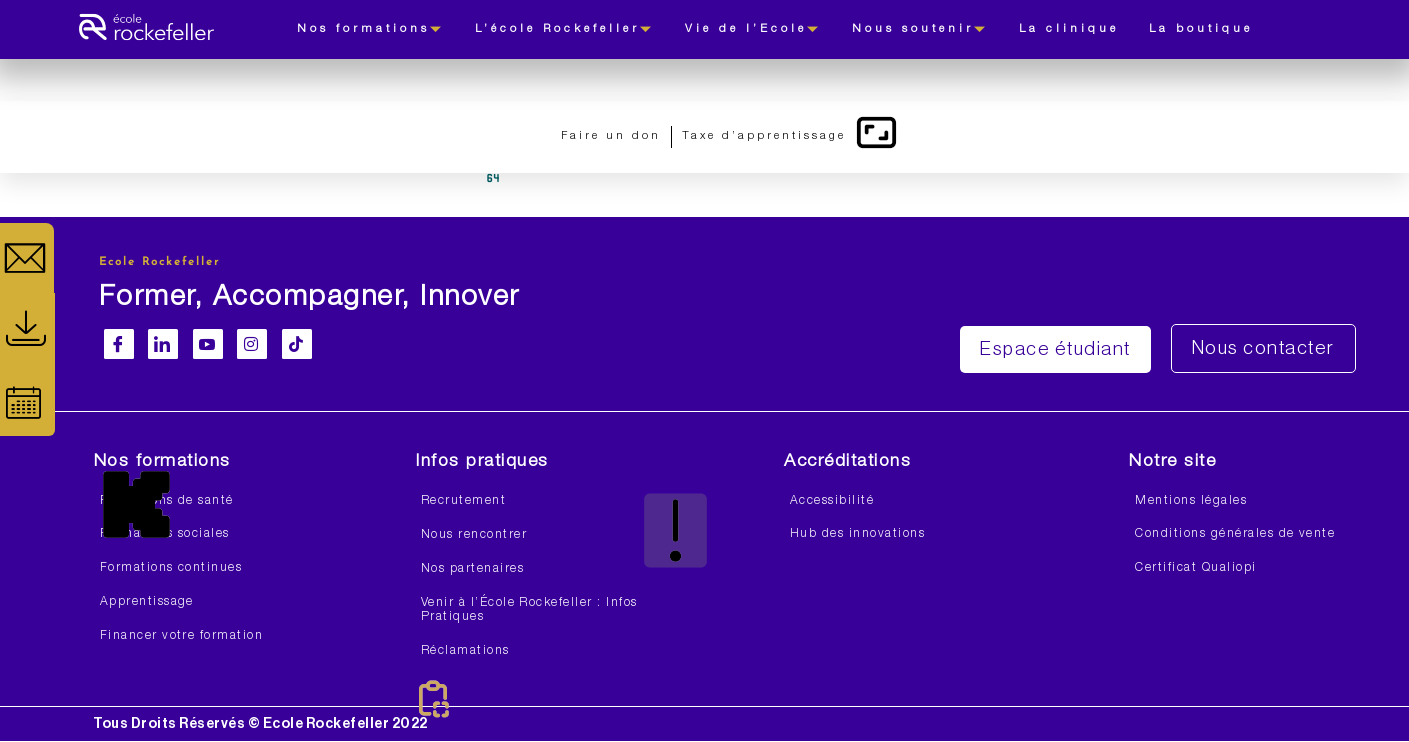 Image resolution: width=1409 pixels, height=742 pixels. What do you see at coordinates (876, 132) in the screenshot?
I see `adjust aspect ratio settings` at bounding box center [876, 132].